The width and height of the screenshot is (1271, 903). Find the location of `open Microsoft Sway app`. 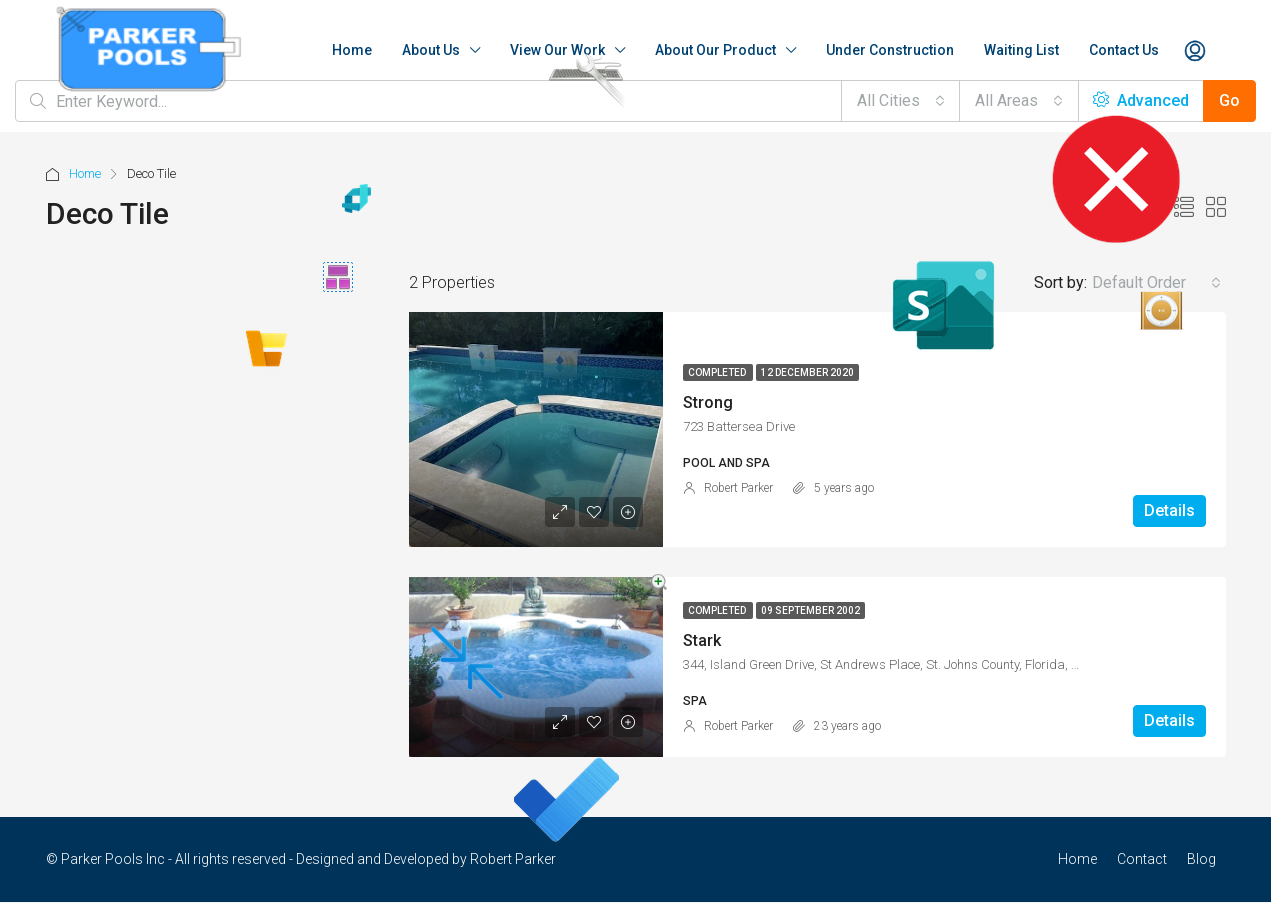

open Microsoft Sway app is located at coordinates (943, 305).